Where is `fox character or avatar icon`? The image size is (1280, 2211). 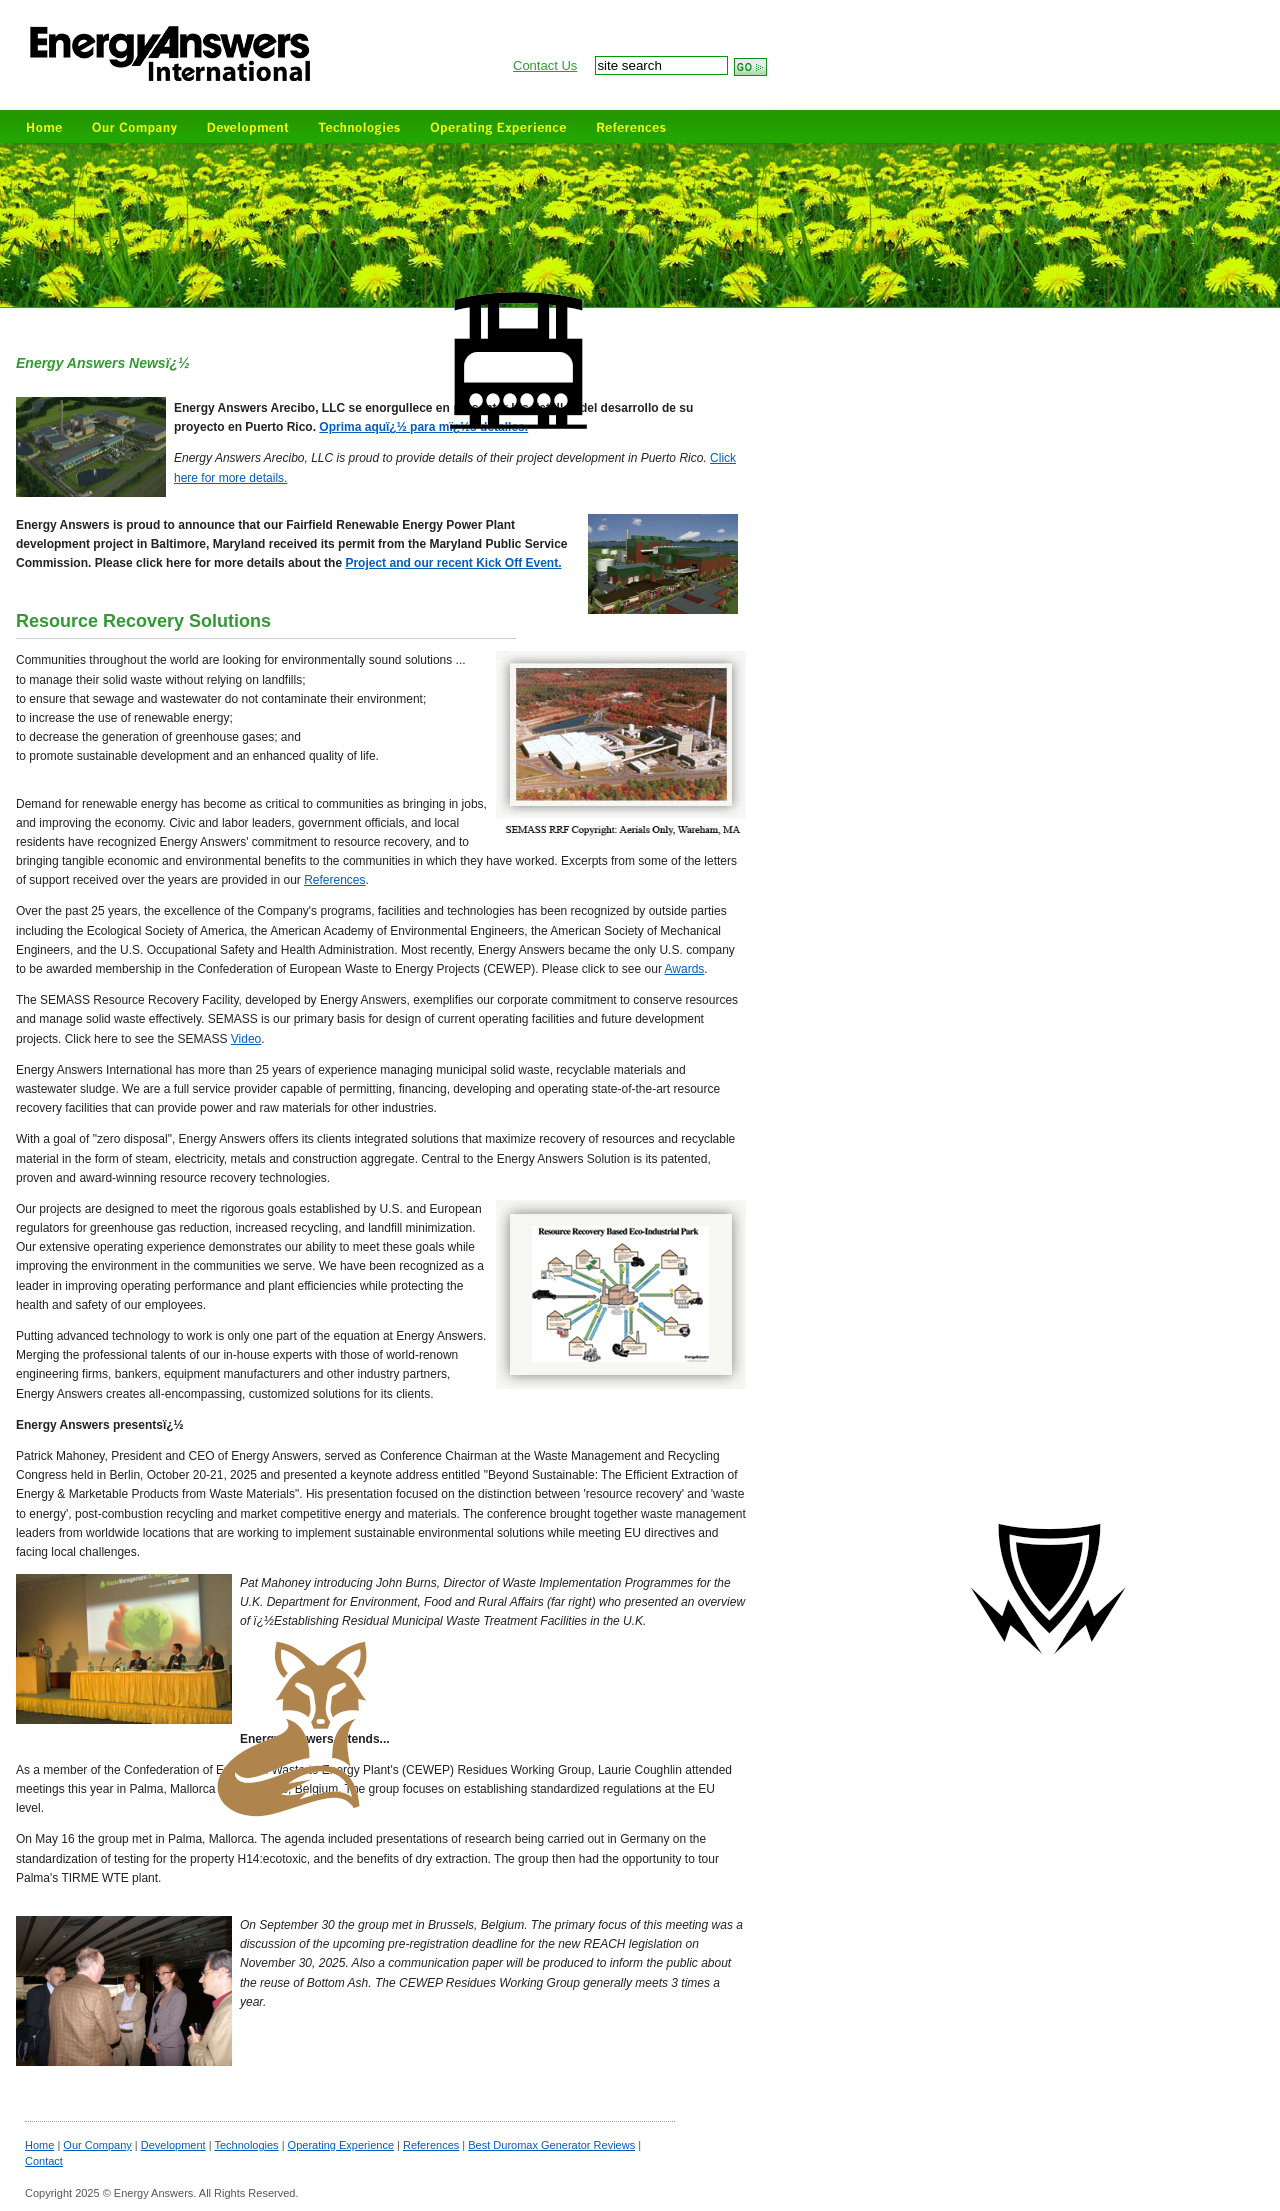 fox character or avatar icon is located at coordinates (292, 1729).